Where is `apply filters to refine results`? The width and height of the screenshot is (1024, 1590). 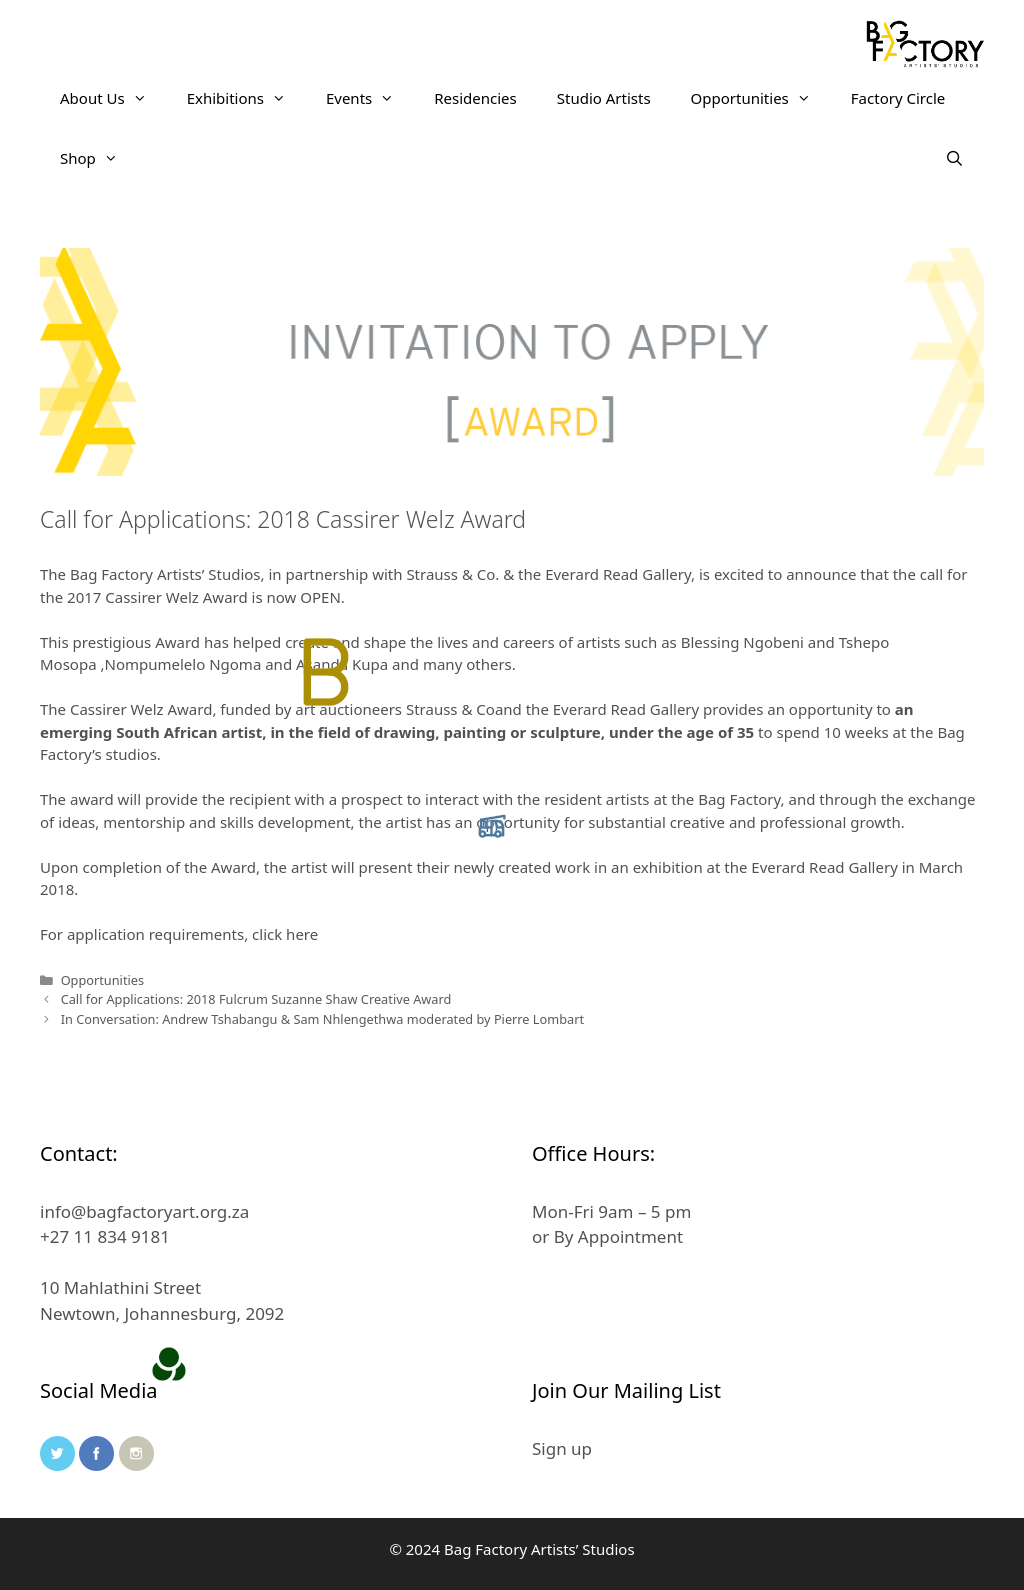 apply filters to refine results is located at coordinates (169, 1364).